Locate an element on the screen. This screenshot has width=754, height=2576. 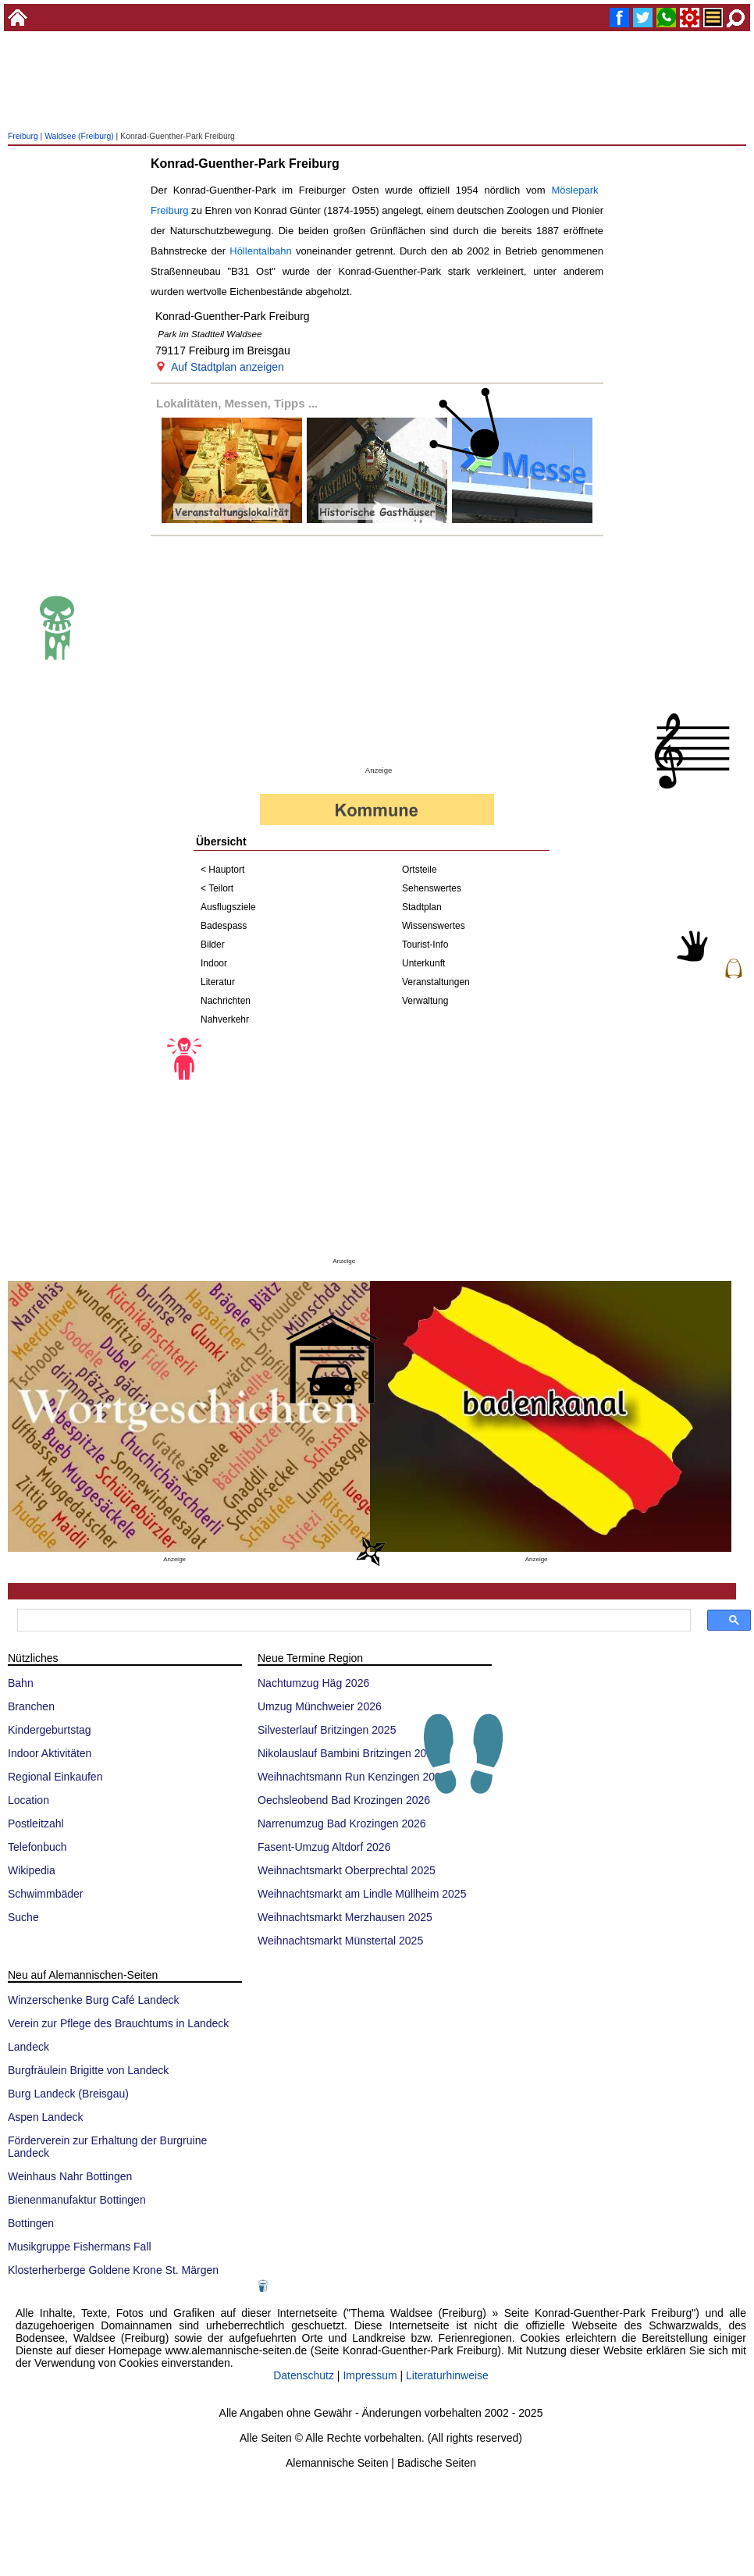
tap to interact or grab an object is located at coordinates (692, 946).